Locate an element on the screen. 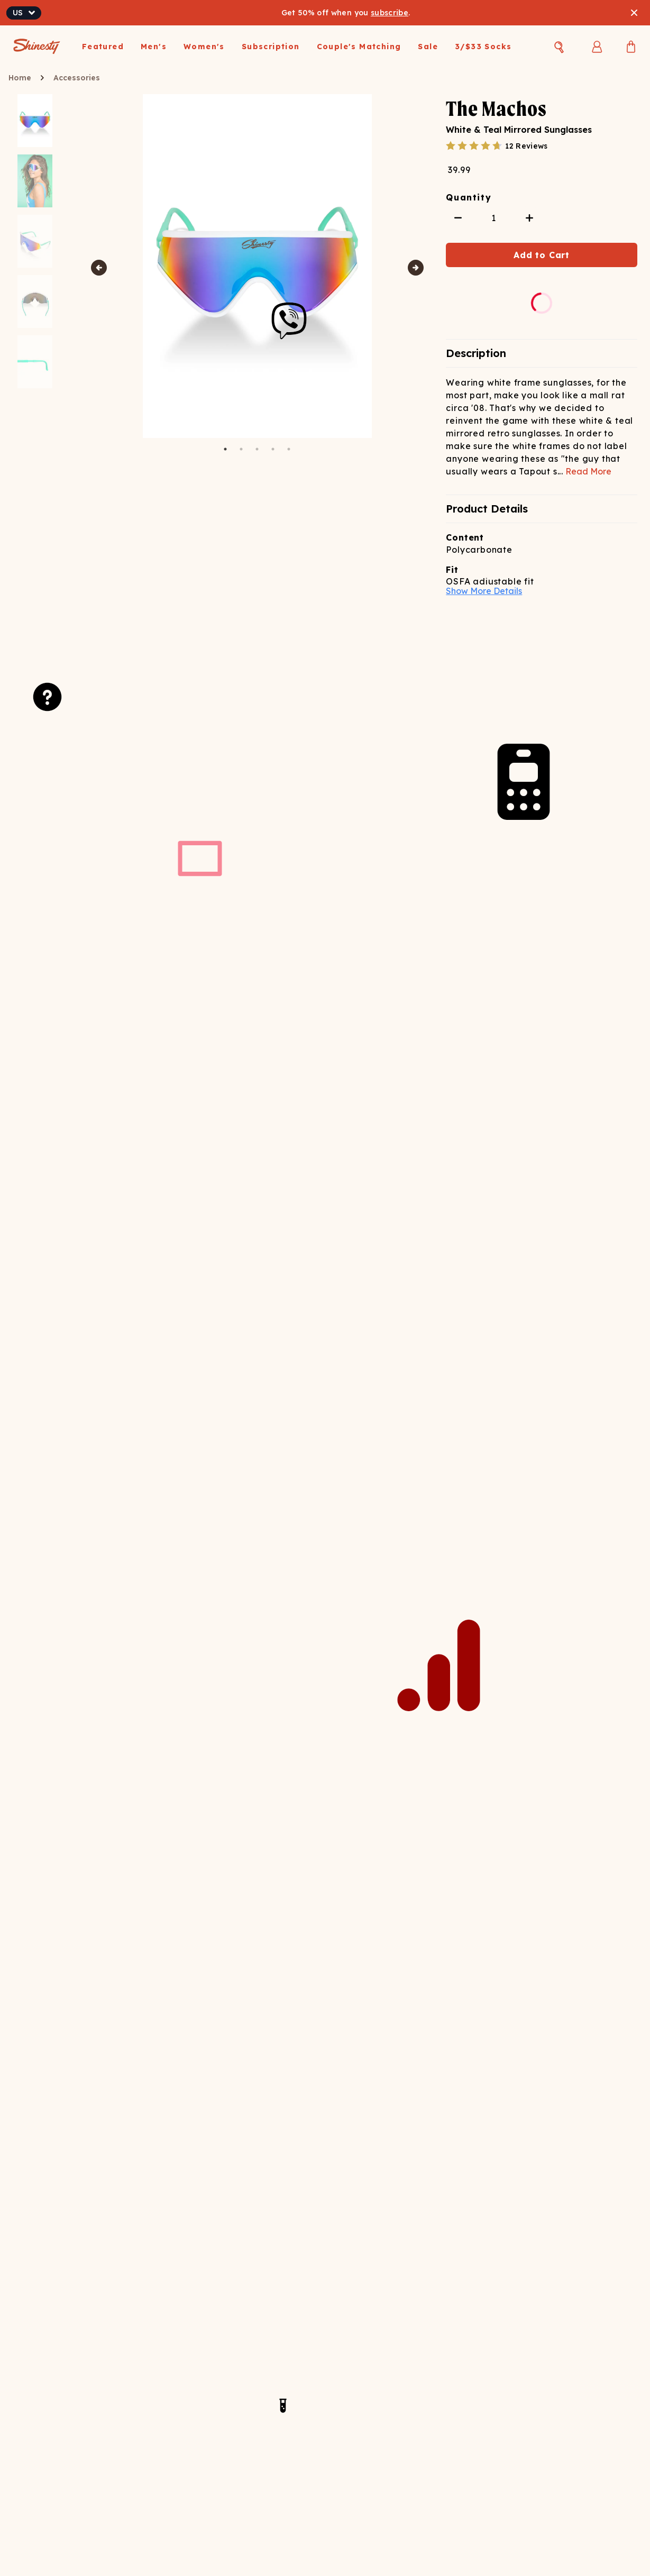 The width and height of the screenshot is (650, 2576). open Google Analytics dashboard is located at coordinates (438, 1665).